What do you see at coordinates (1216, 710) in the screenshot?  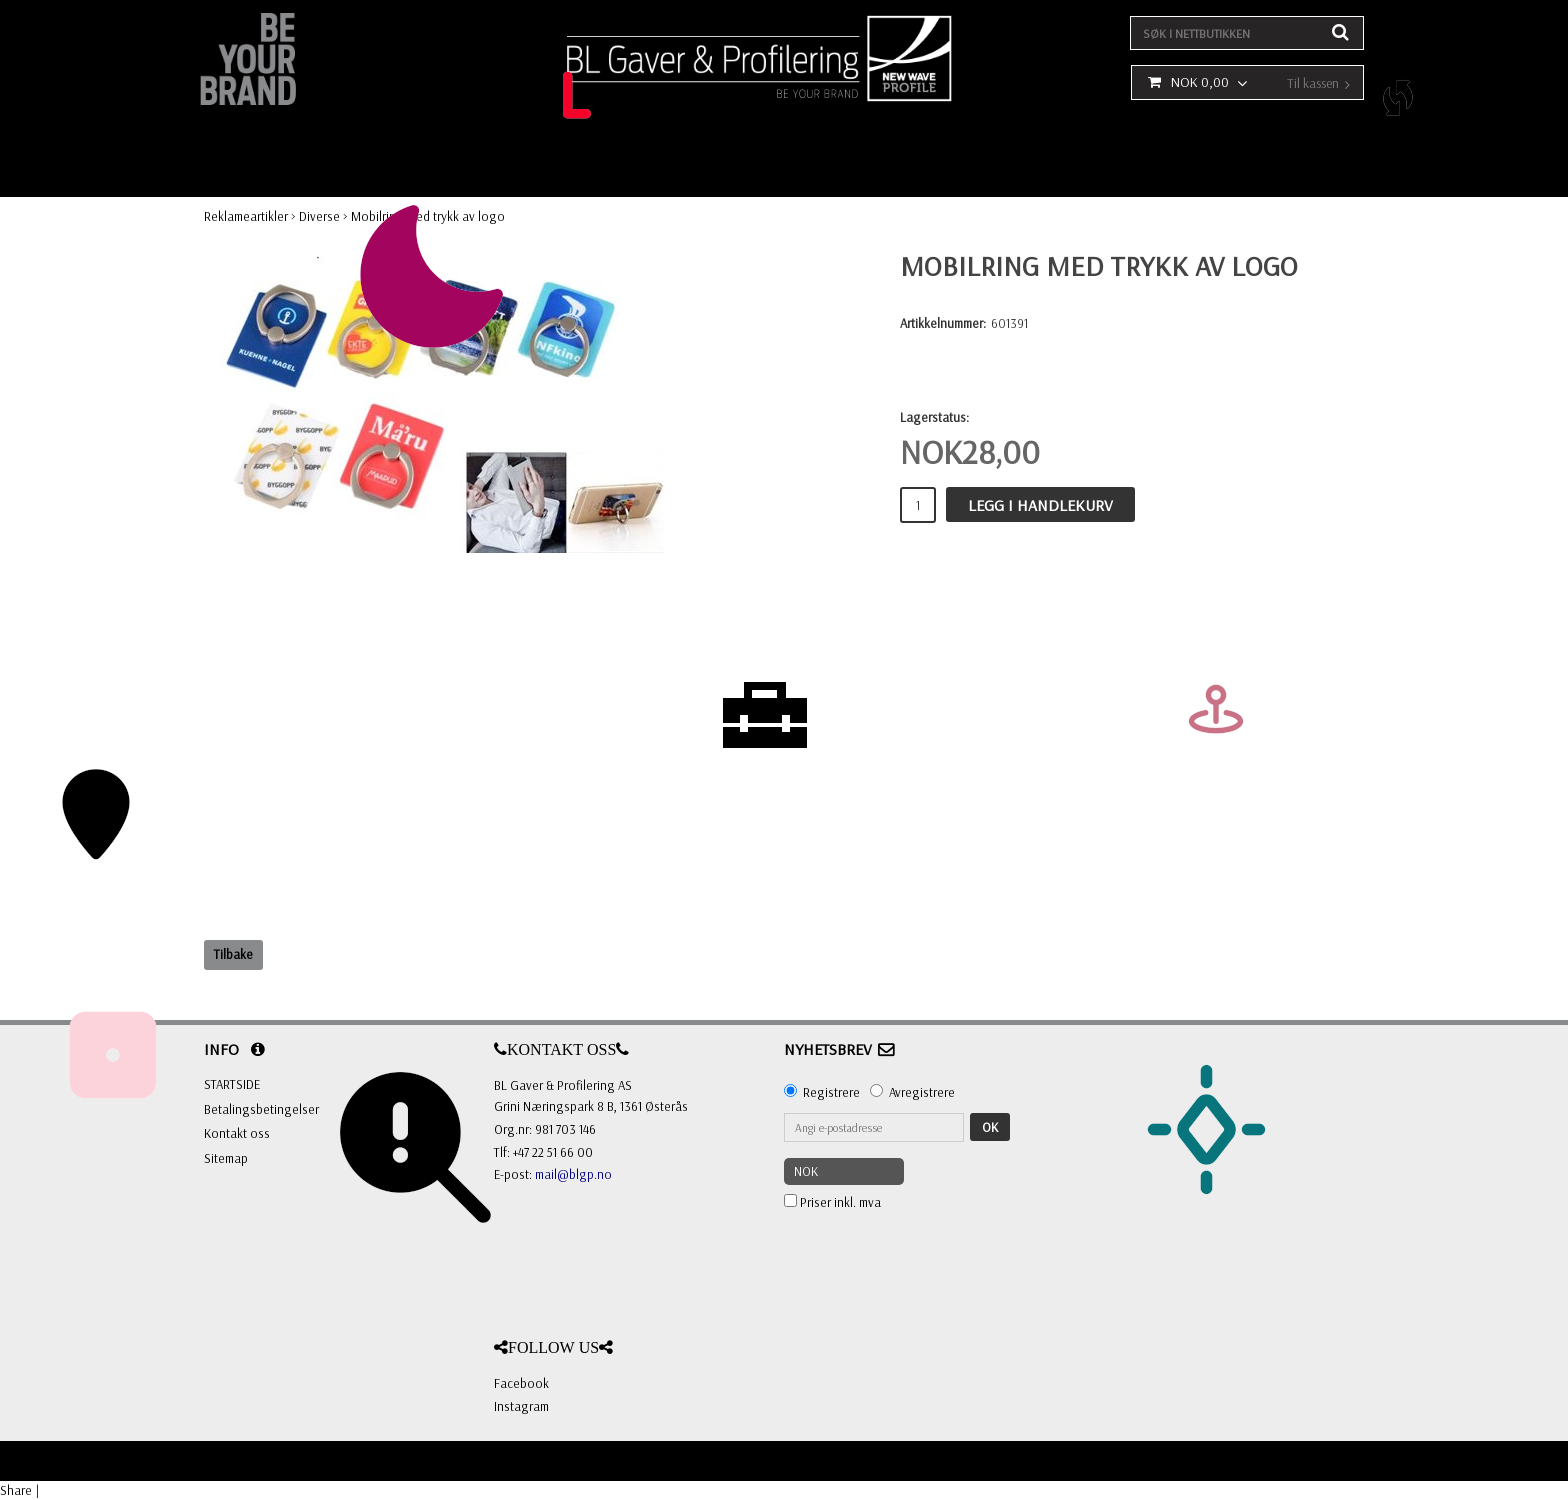 I see `mark a location on the map` at bounding box center [1216, 710].